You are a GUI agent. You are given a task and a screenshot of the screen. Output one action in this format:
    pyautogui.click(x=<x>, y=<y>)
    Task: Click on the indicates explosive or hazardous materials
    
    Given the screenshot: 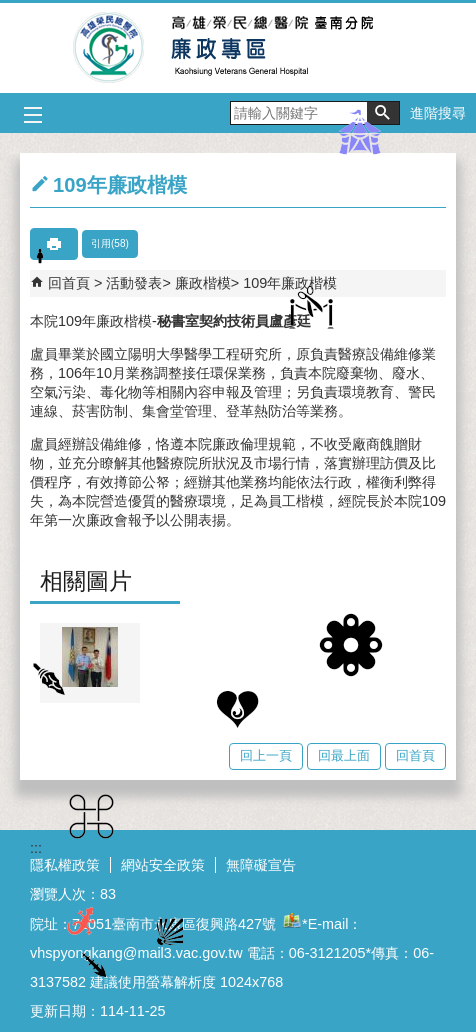 What is the action you would take?
    pyautogui.click(x=170, y=932)
    